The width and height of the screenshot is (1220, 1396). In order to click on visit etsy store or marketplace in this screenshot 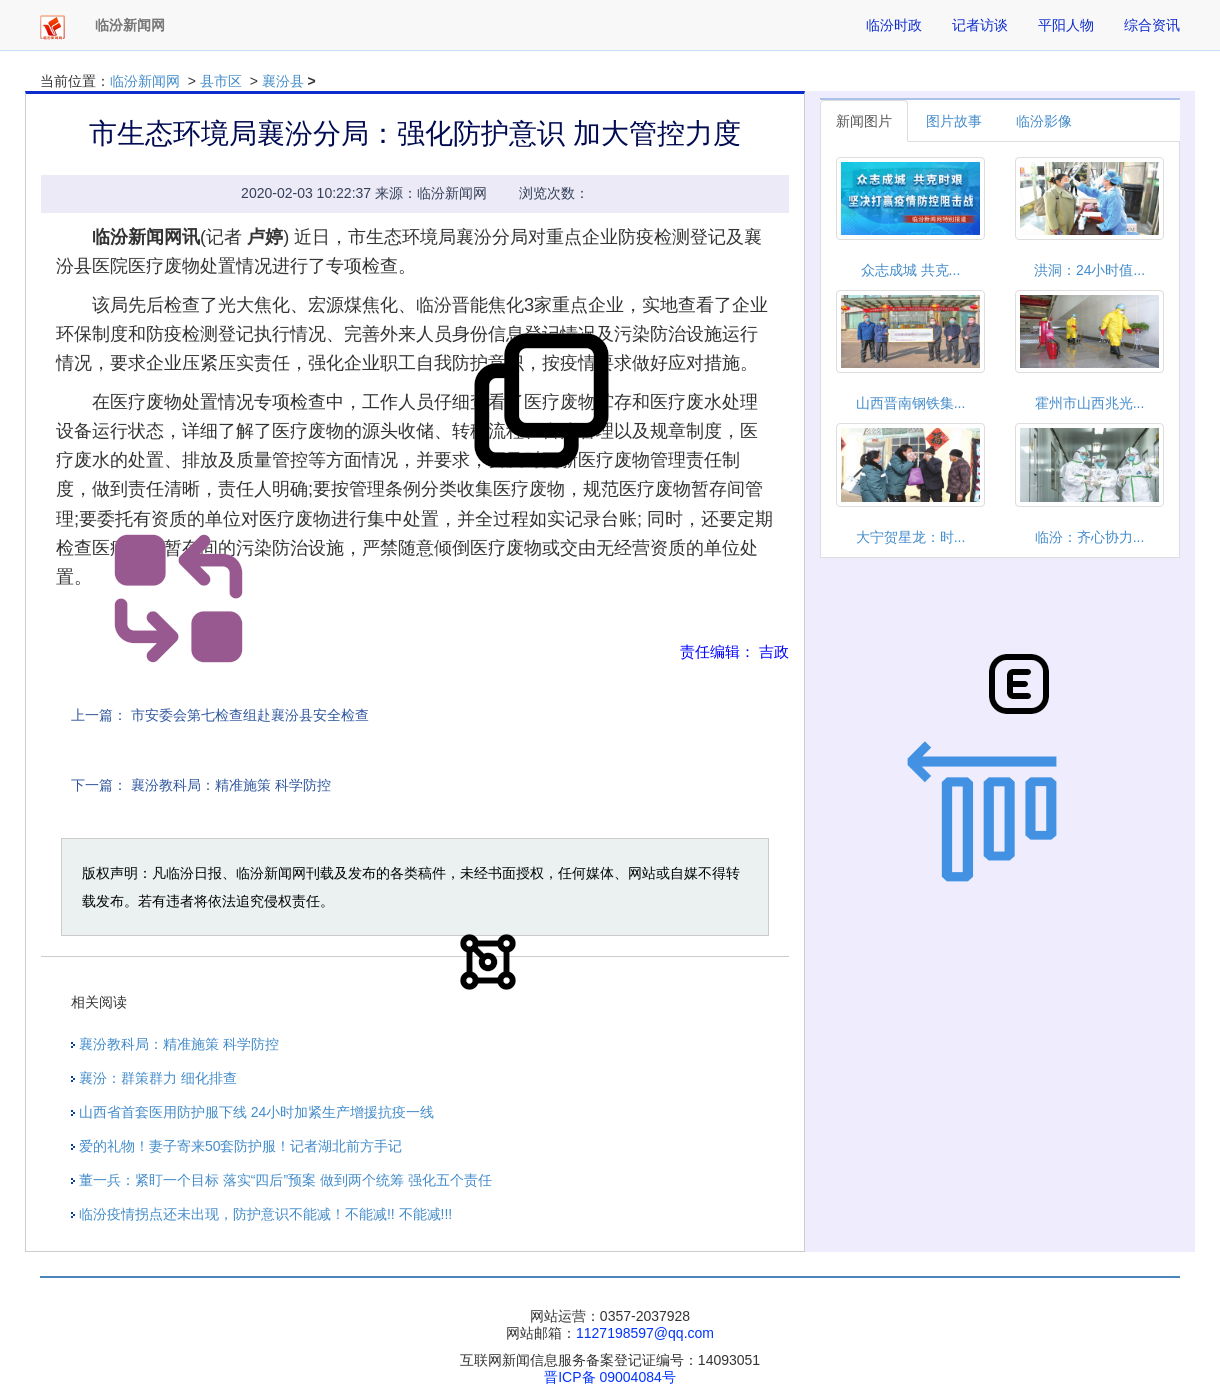, I will do `click(1019, 684)`.